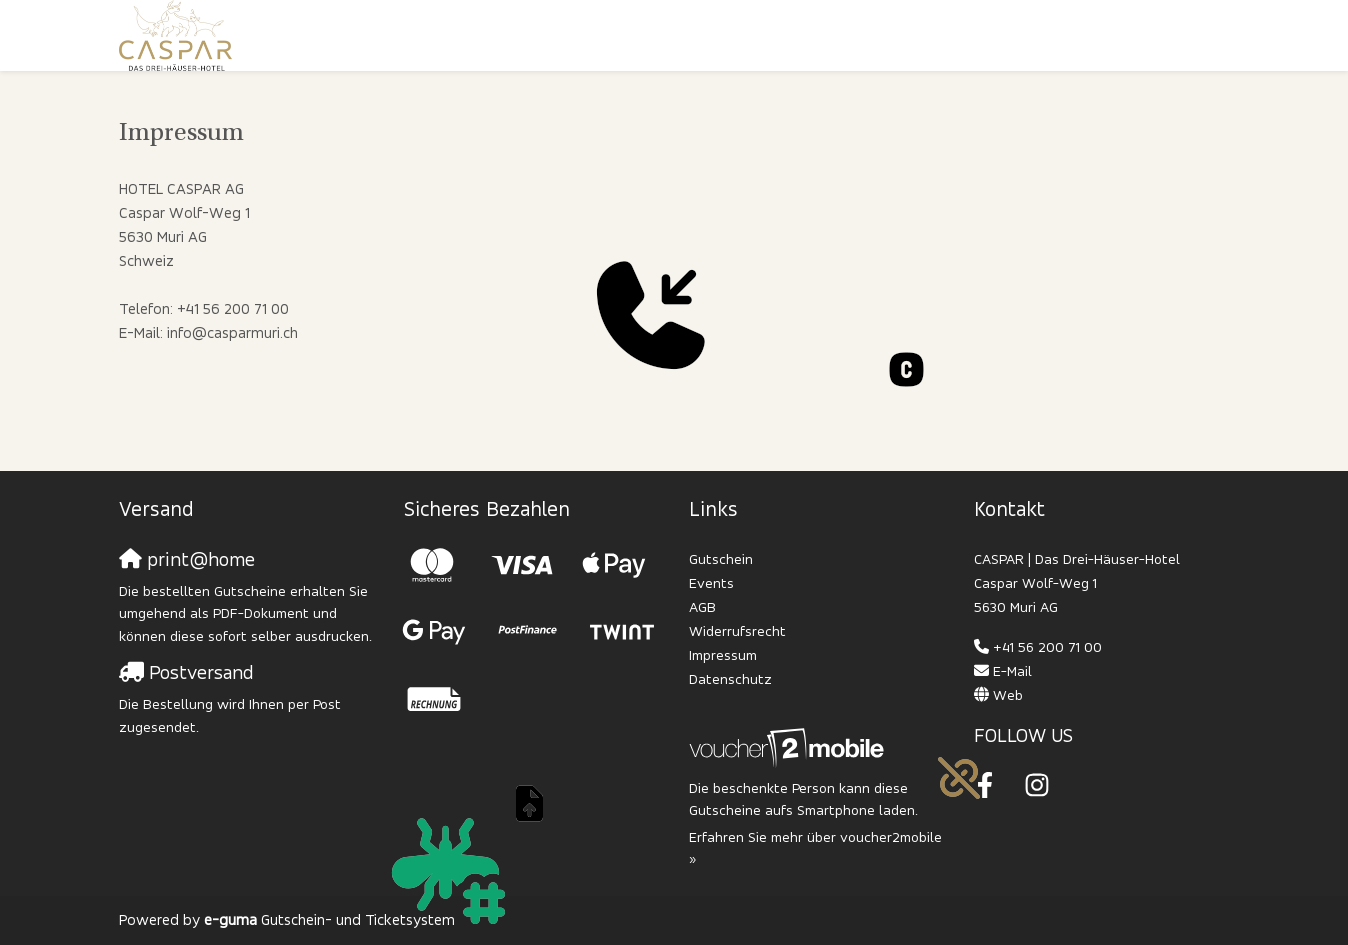 The image size is (1348, 945). What do you see at coordinates (529, 803) in the screenshot?
I see `upload a file` at bounding box center [529, 803].